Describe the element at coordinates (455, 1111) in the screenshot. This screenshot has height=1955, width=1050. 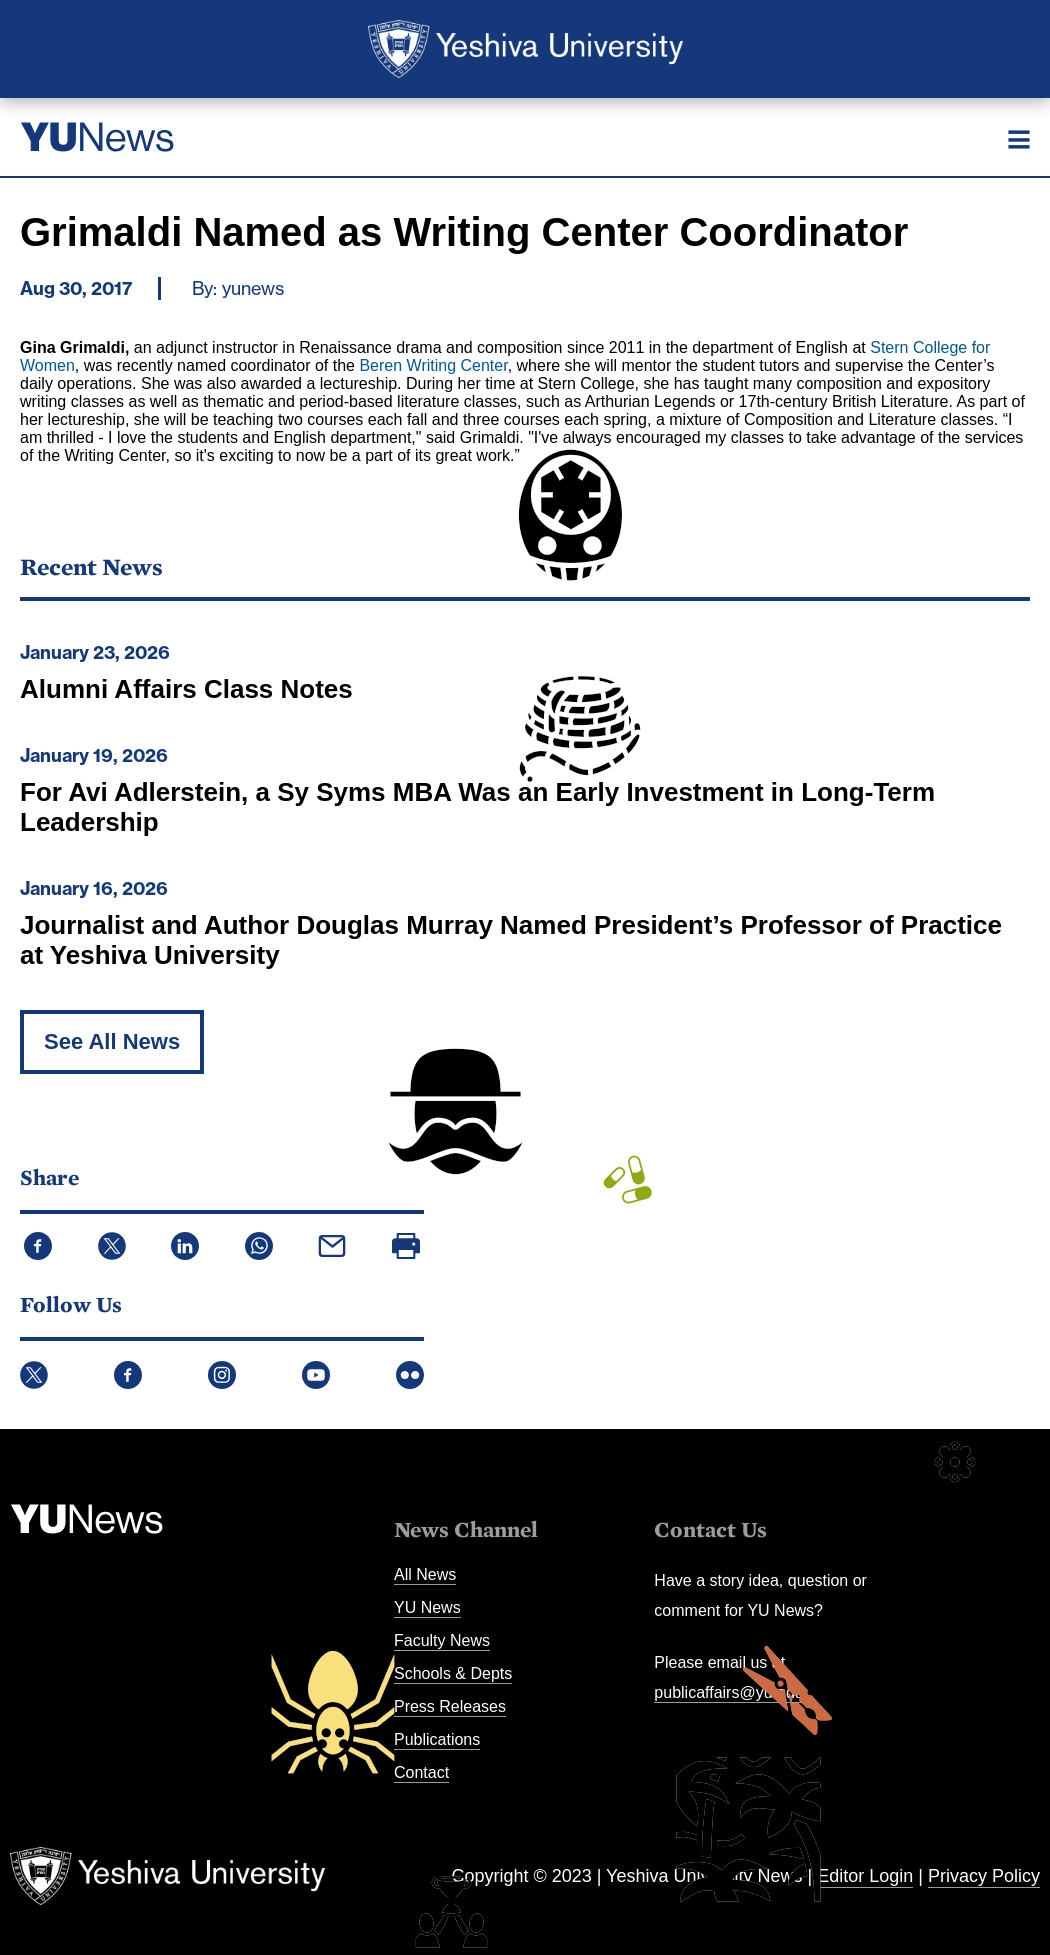
I see `select a gentleman or vintage character avatar` at that location.